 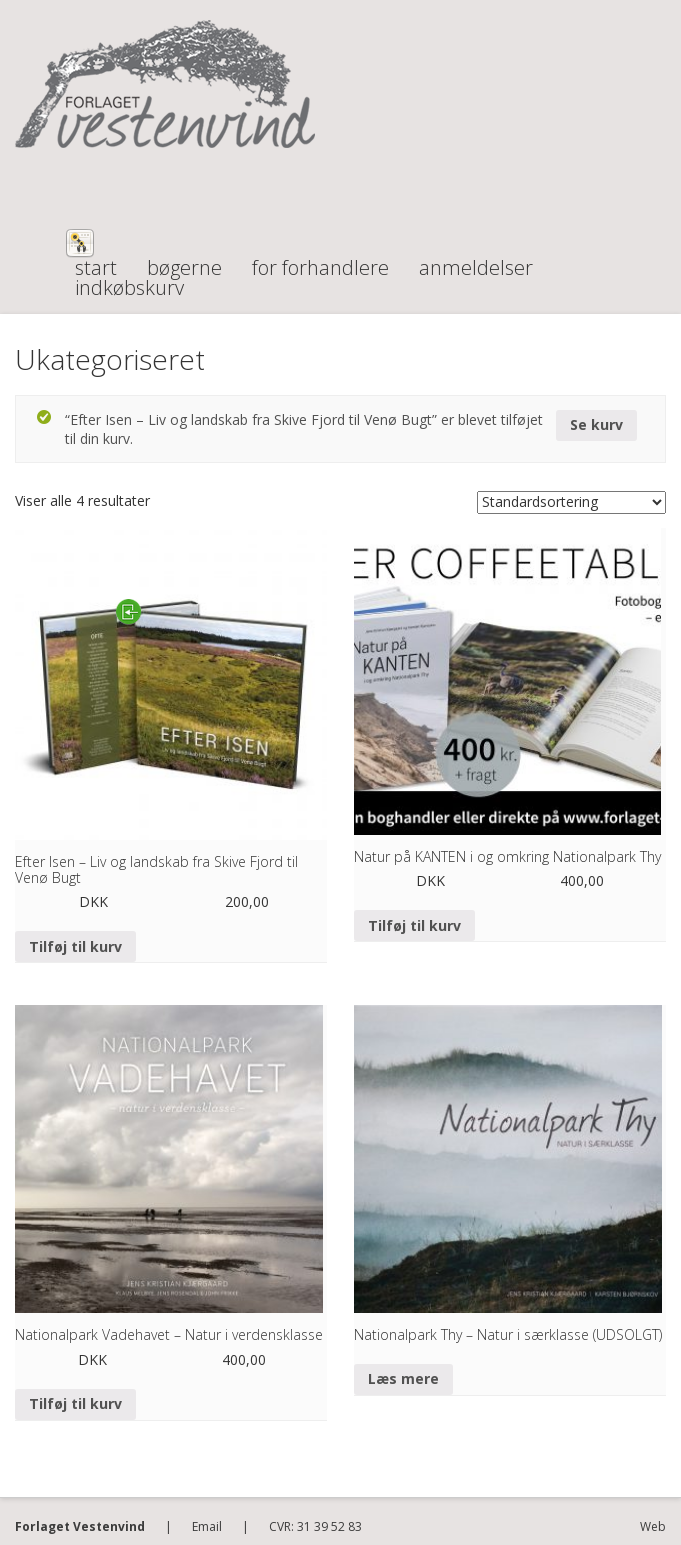 What do you see at coordinates (80, 243) in the screenshot?
I see `open gnome builder development environment` at bounding box center [80, 243].